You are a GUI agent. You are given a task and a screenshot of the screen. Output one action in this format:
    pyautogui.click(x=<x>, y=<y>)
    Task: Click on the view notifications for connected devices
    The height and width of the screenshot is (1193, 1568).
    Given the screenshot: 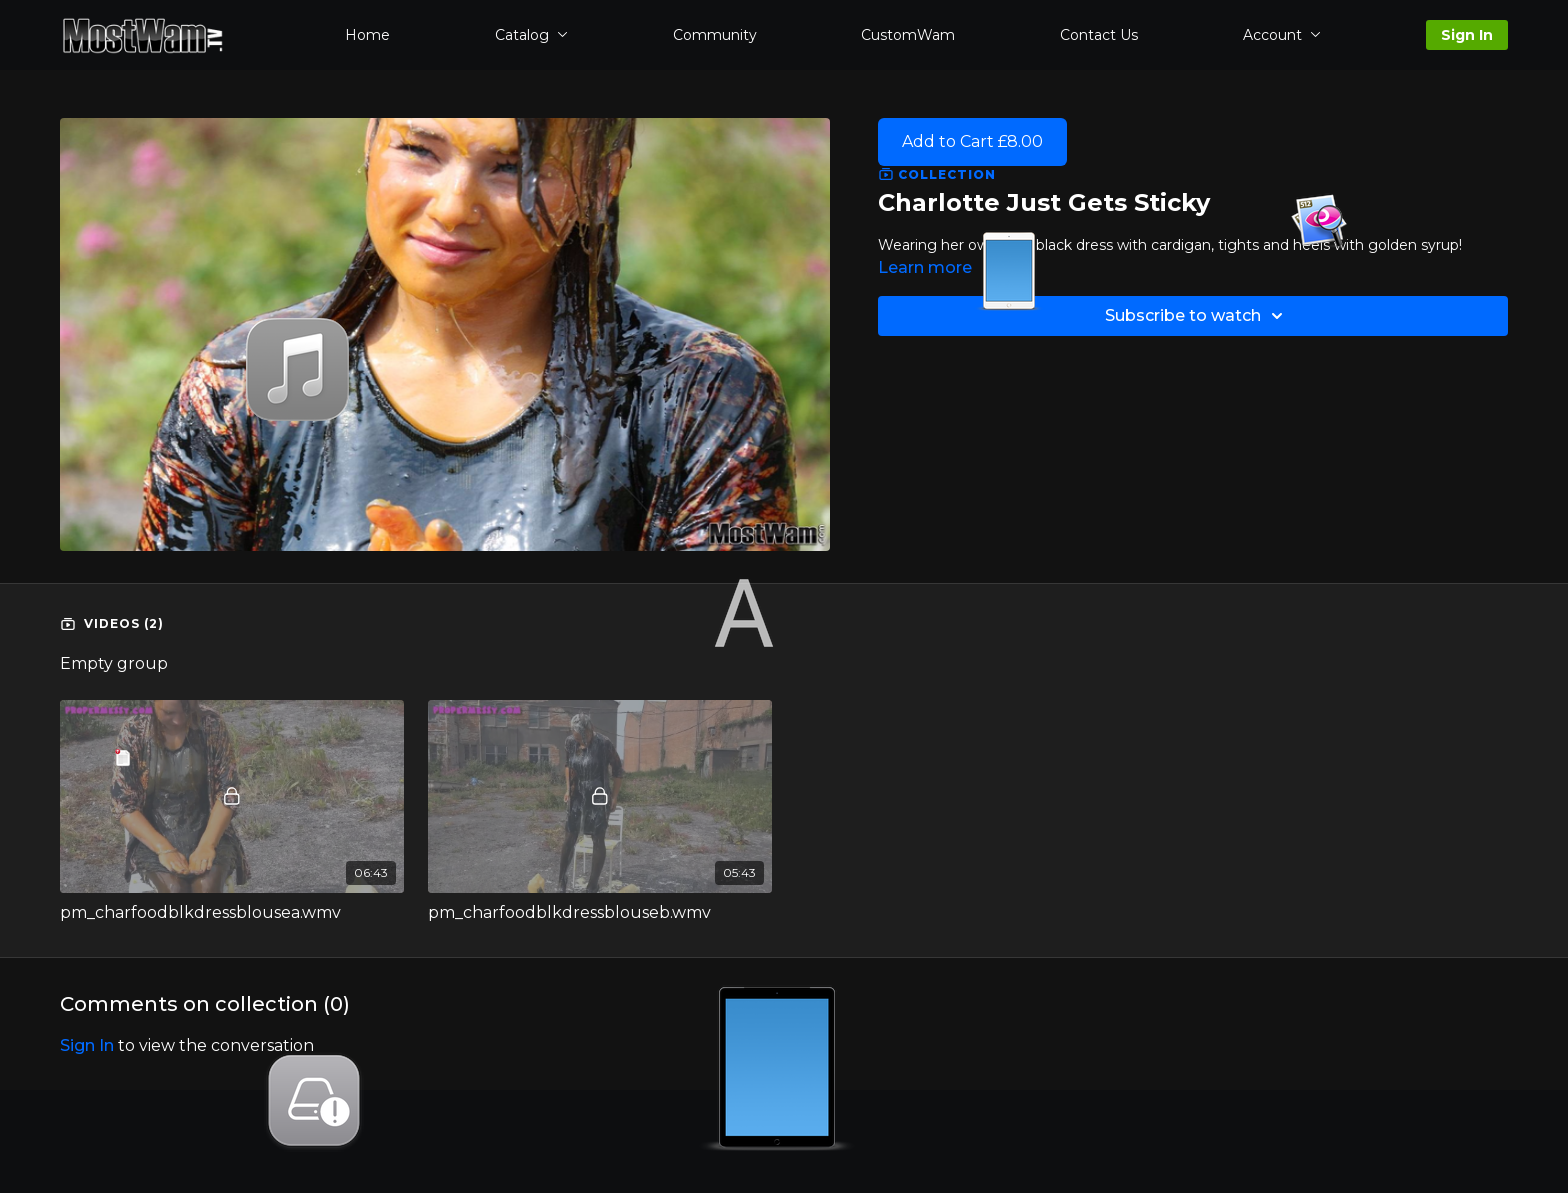 What is the action you would take?
    pyautogui.click(x=314, y=1102)
    